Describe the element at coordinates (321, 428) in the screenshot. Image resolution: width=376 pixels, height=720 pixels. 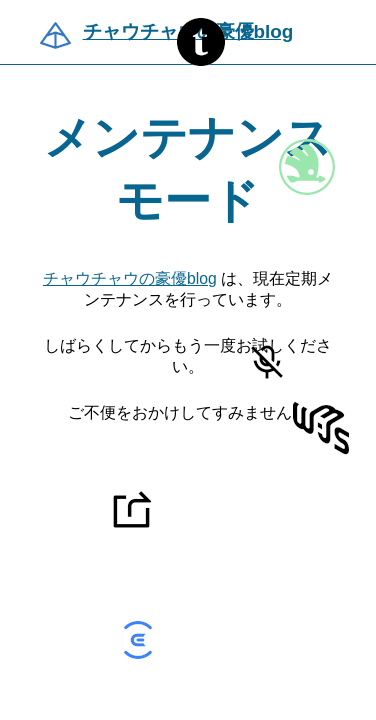
I see `web3.js library or project branding` at that location.